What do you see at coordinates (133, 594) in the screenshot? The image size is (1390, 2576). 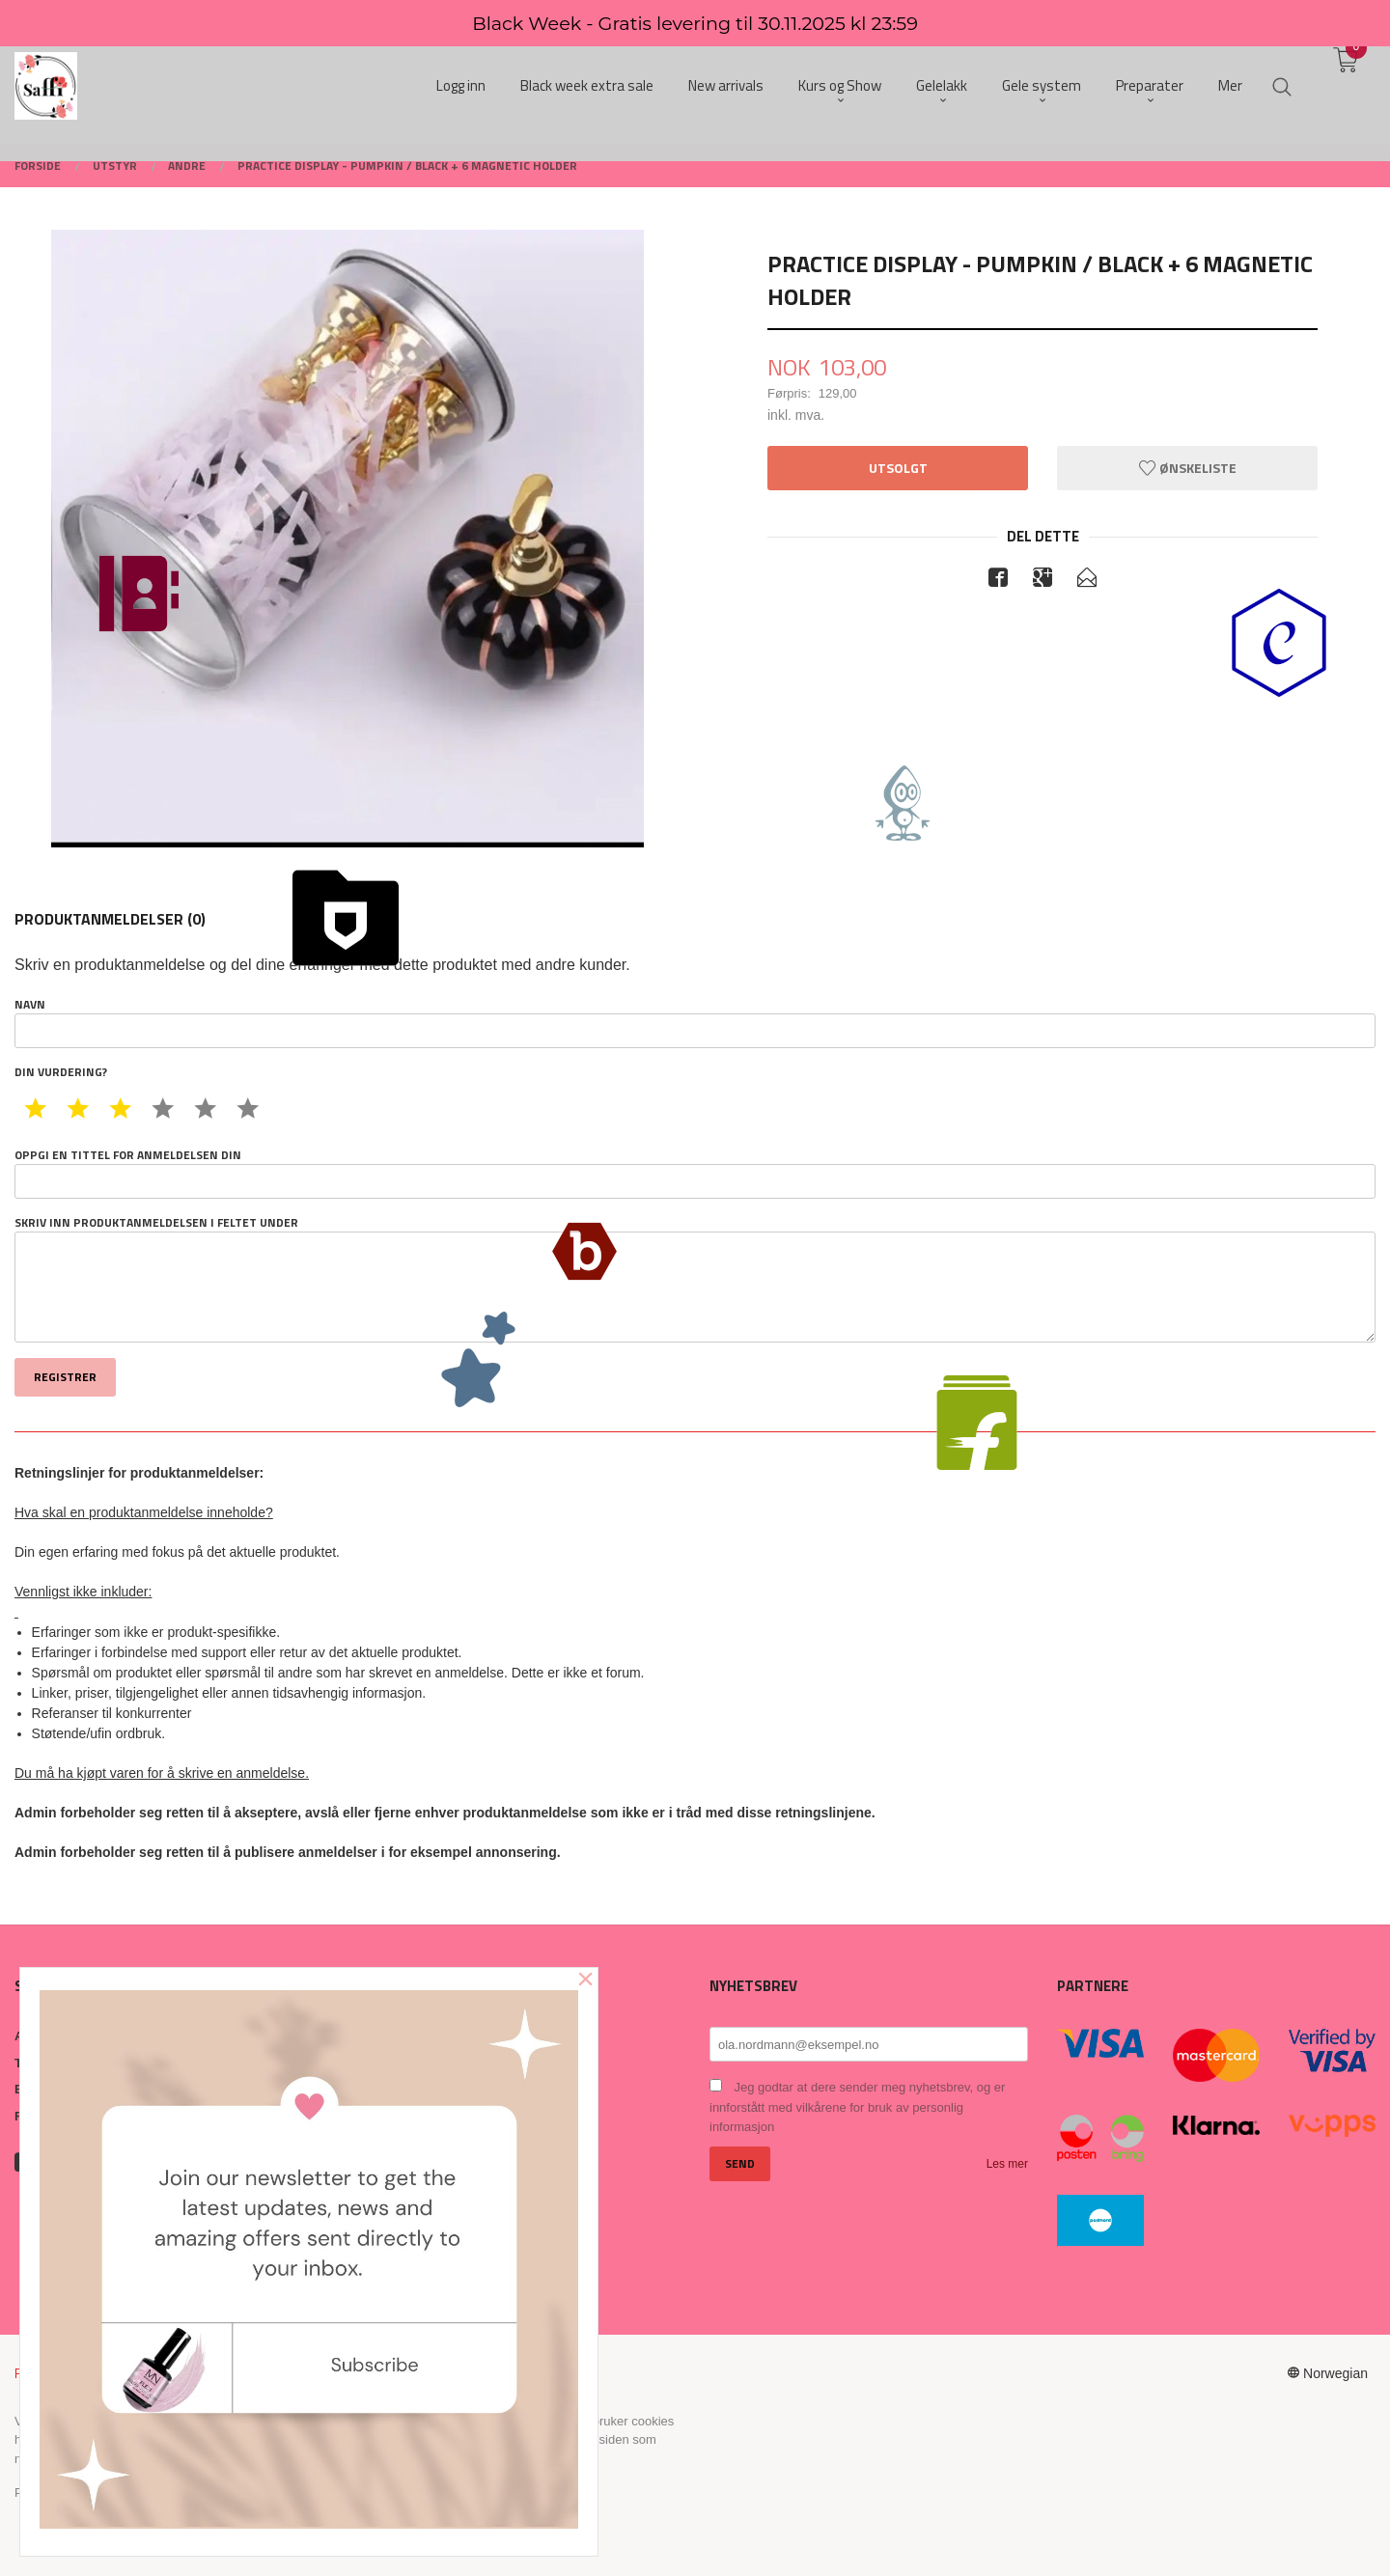 I see `open your contacts book` at bounding box center [133, 594].